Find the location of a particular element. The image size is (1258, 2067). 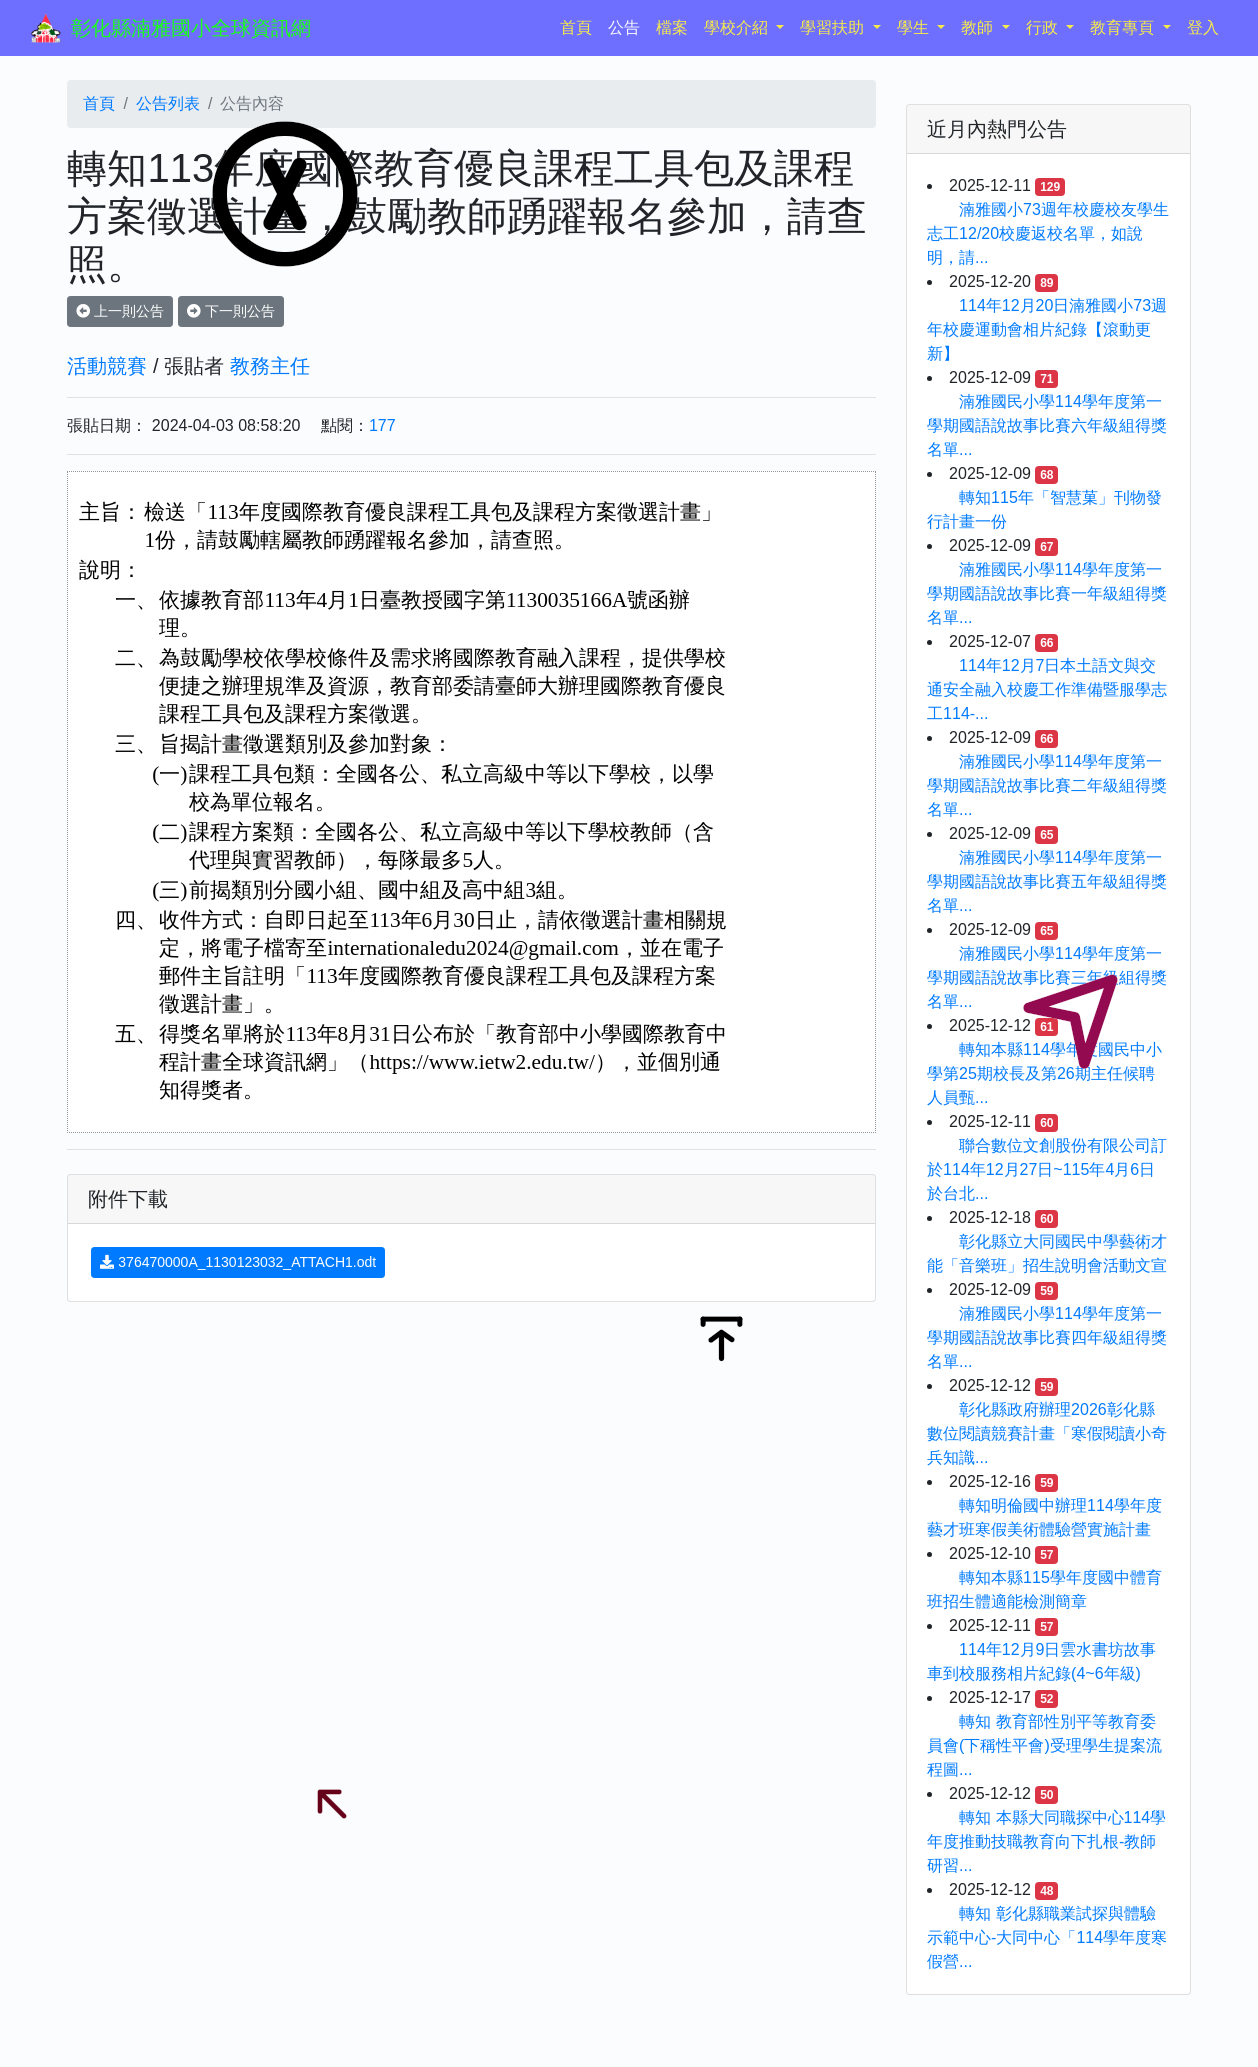

close or cancel an action is located at coordinates (285, 194).